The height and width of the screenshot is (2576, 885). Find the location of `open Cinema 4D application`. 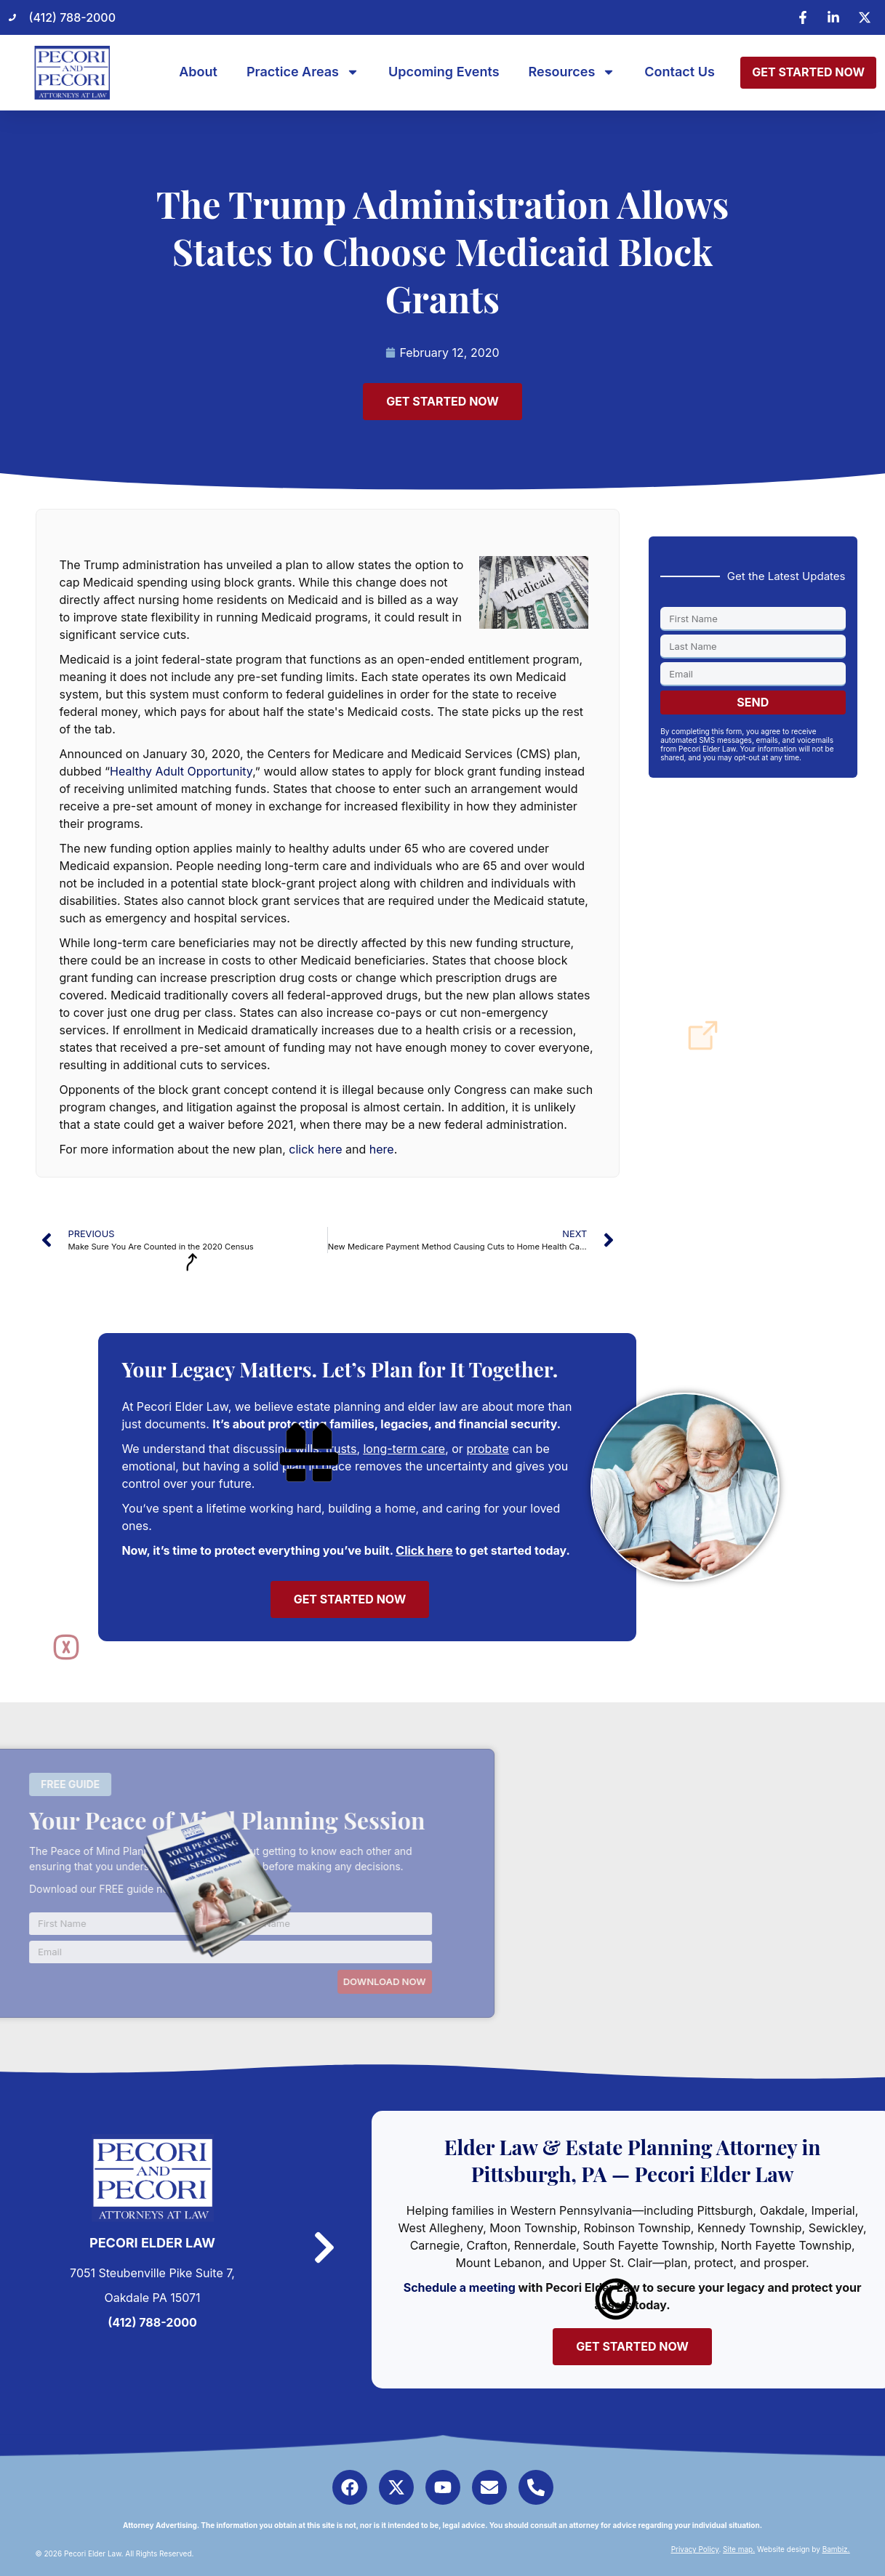

open Cinema 4D application is located at coordinates (616, 2299).